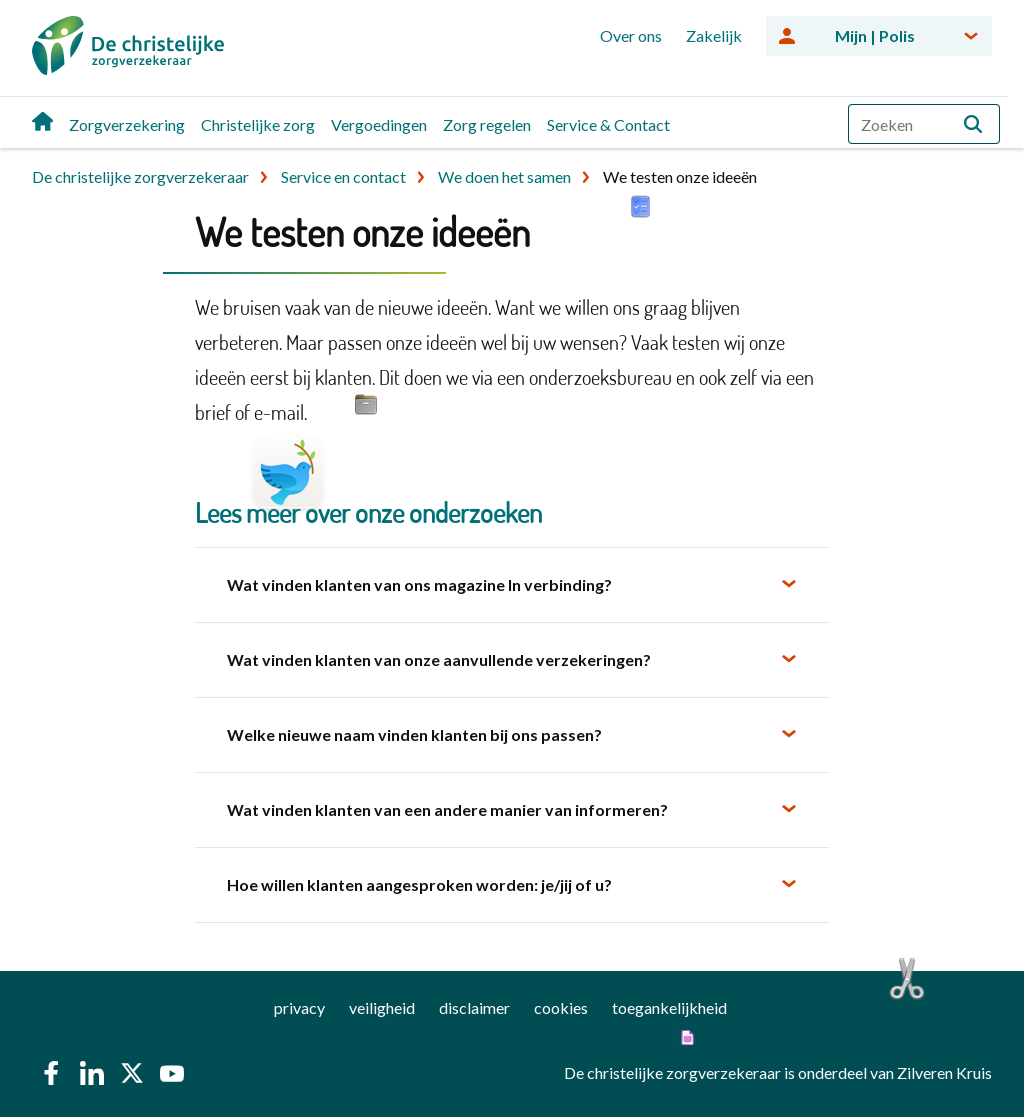 The width and height of the screenshot is (1024, 1117). What do you see at coordinates (907, 979) in the screenshot?
I see `cut selected content to clipboard` at bounding box center [907, 979].